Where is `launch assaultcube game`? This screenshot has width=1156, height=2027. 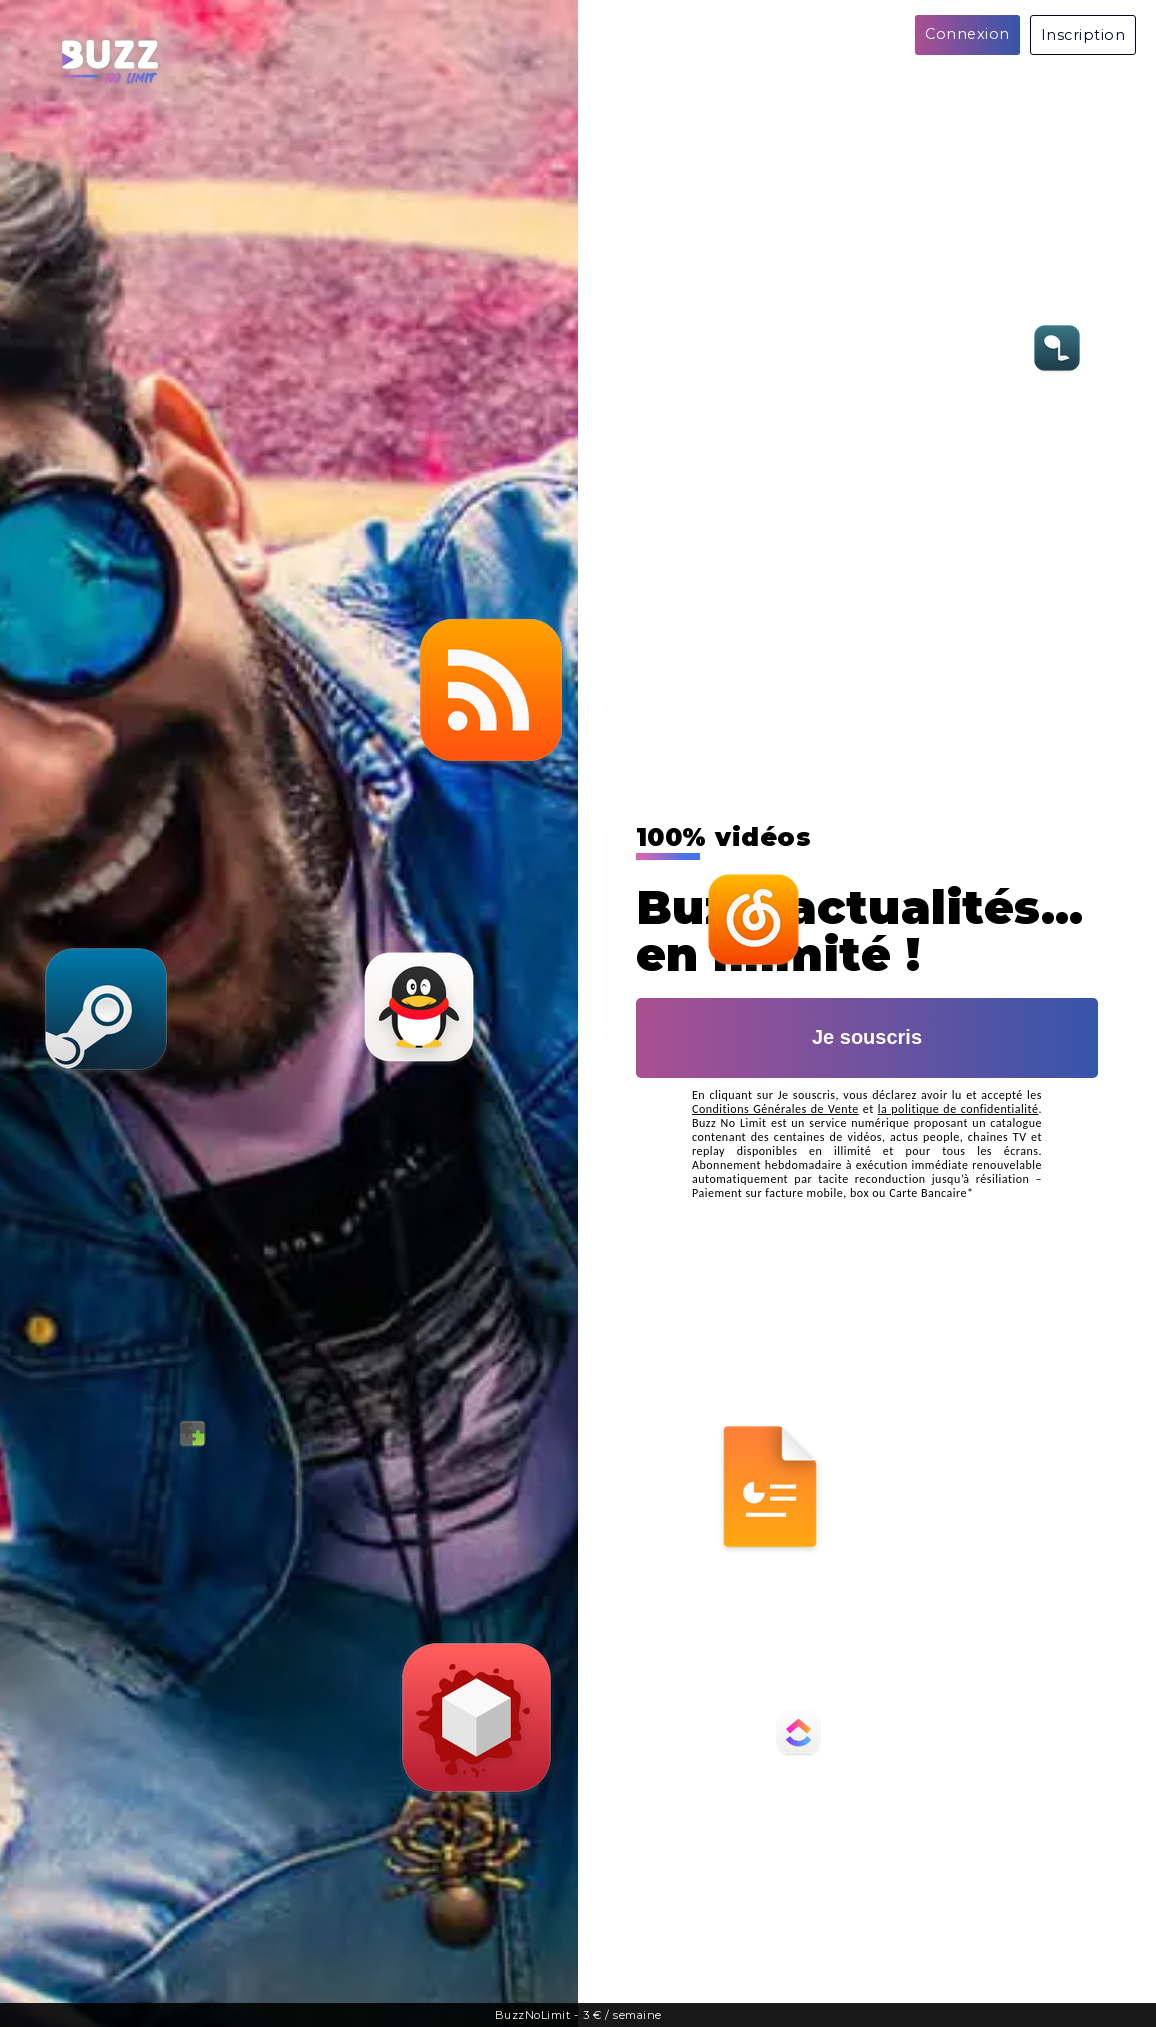
launch assaultcube game is located at coordinates (476, 1717).